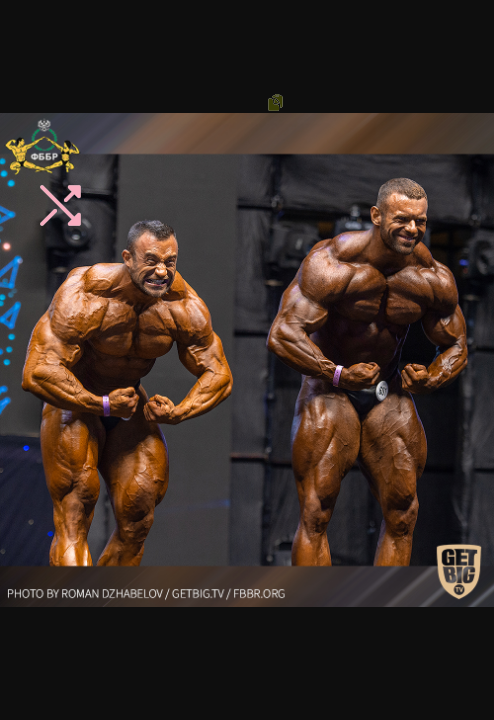  Describe the element at coordinates (275, 102) in the screenshot. I see `copy content to clipboard` at that location.